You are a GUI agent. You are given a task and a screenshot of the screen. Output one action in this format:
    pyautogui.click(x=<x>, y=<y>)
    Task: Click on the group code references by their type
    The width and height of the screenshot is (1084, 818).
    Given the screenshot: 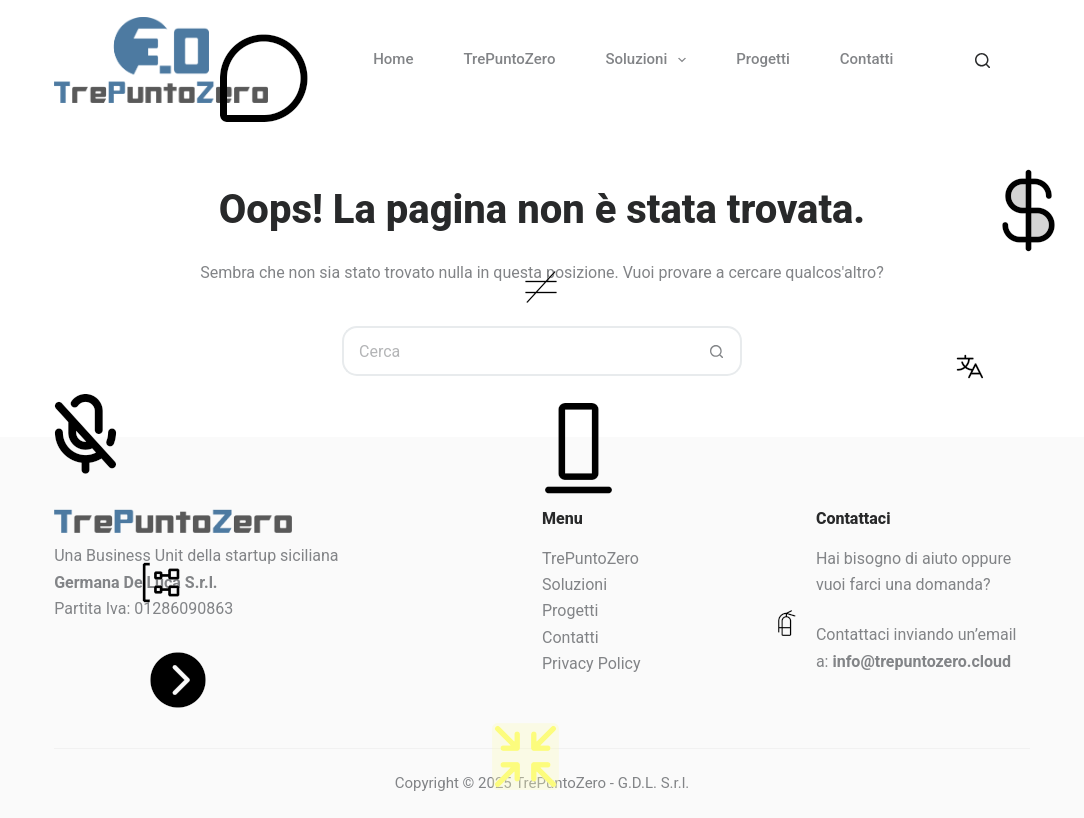 What is the action you would take?
    pyautogui.click(x=162, y=582)
    